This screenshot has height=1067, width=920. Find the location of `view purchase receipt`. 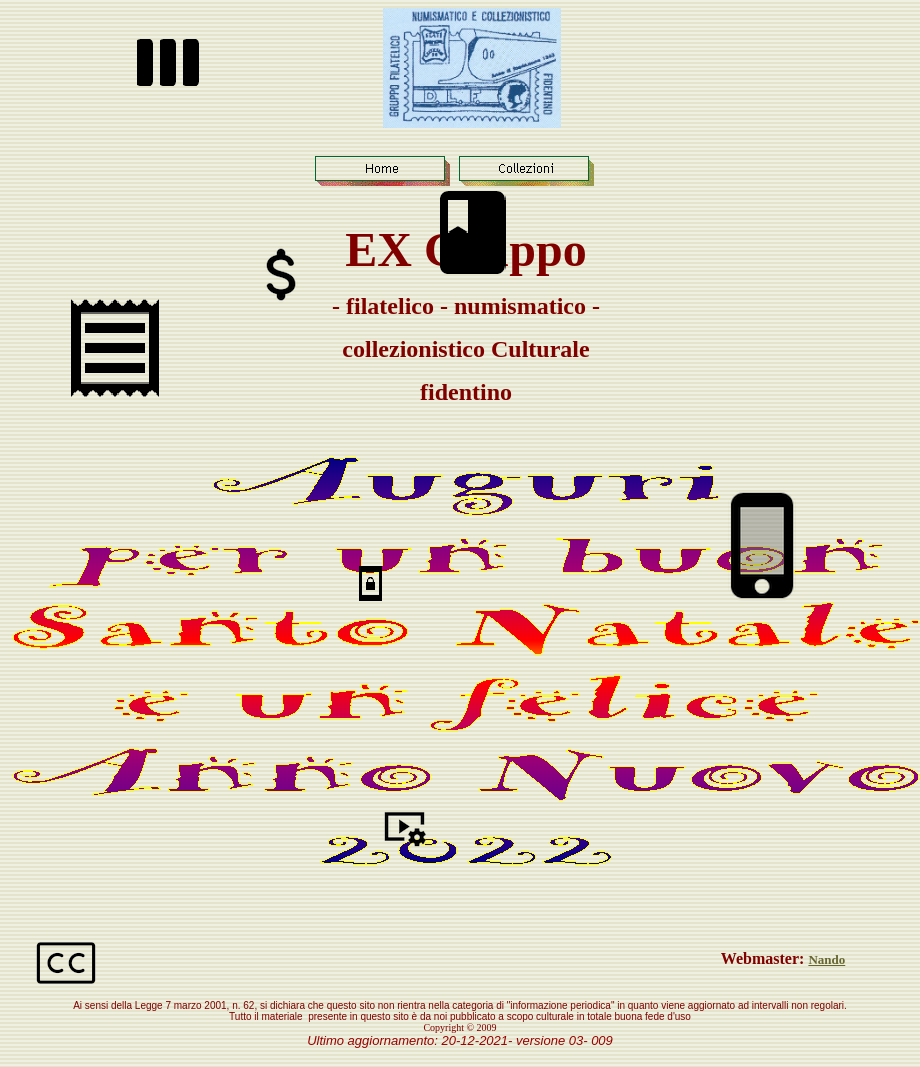

view purchase receipt is located at coordinates (115, 348).